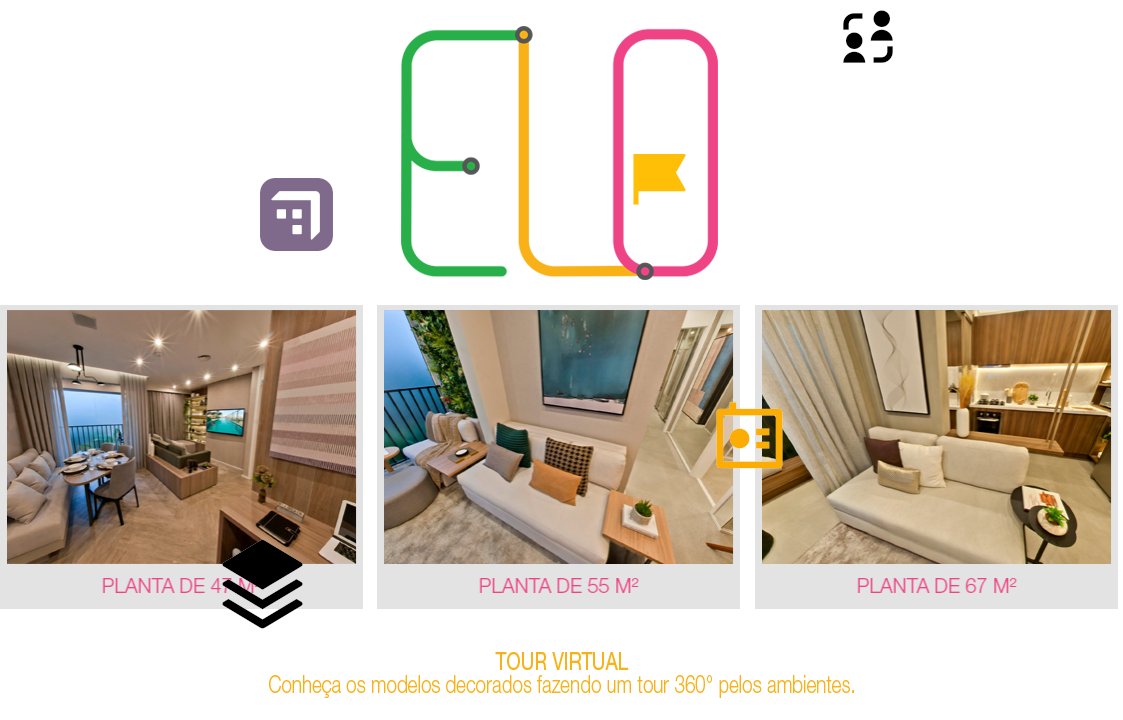 This screenshot has width=1123, height=720. Describe the element at coordinates (262, 585) in the screenshot. I see `view stacked layers or content` at that location.